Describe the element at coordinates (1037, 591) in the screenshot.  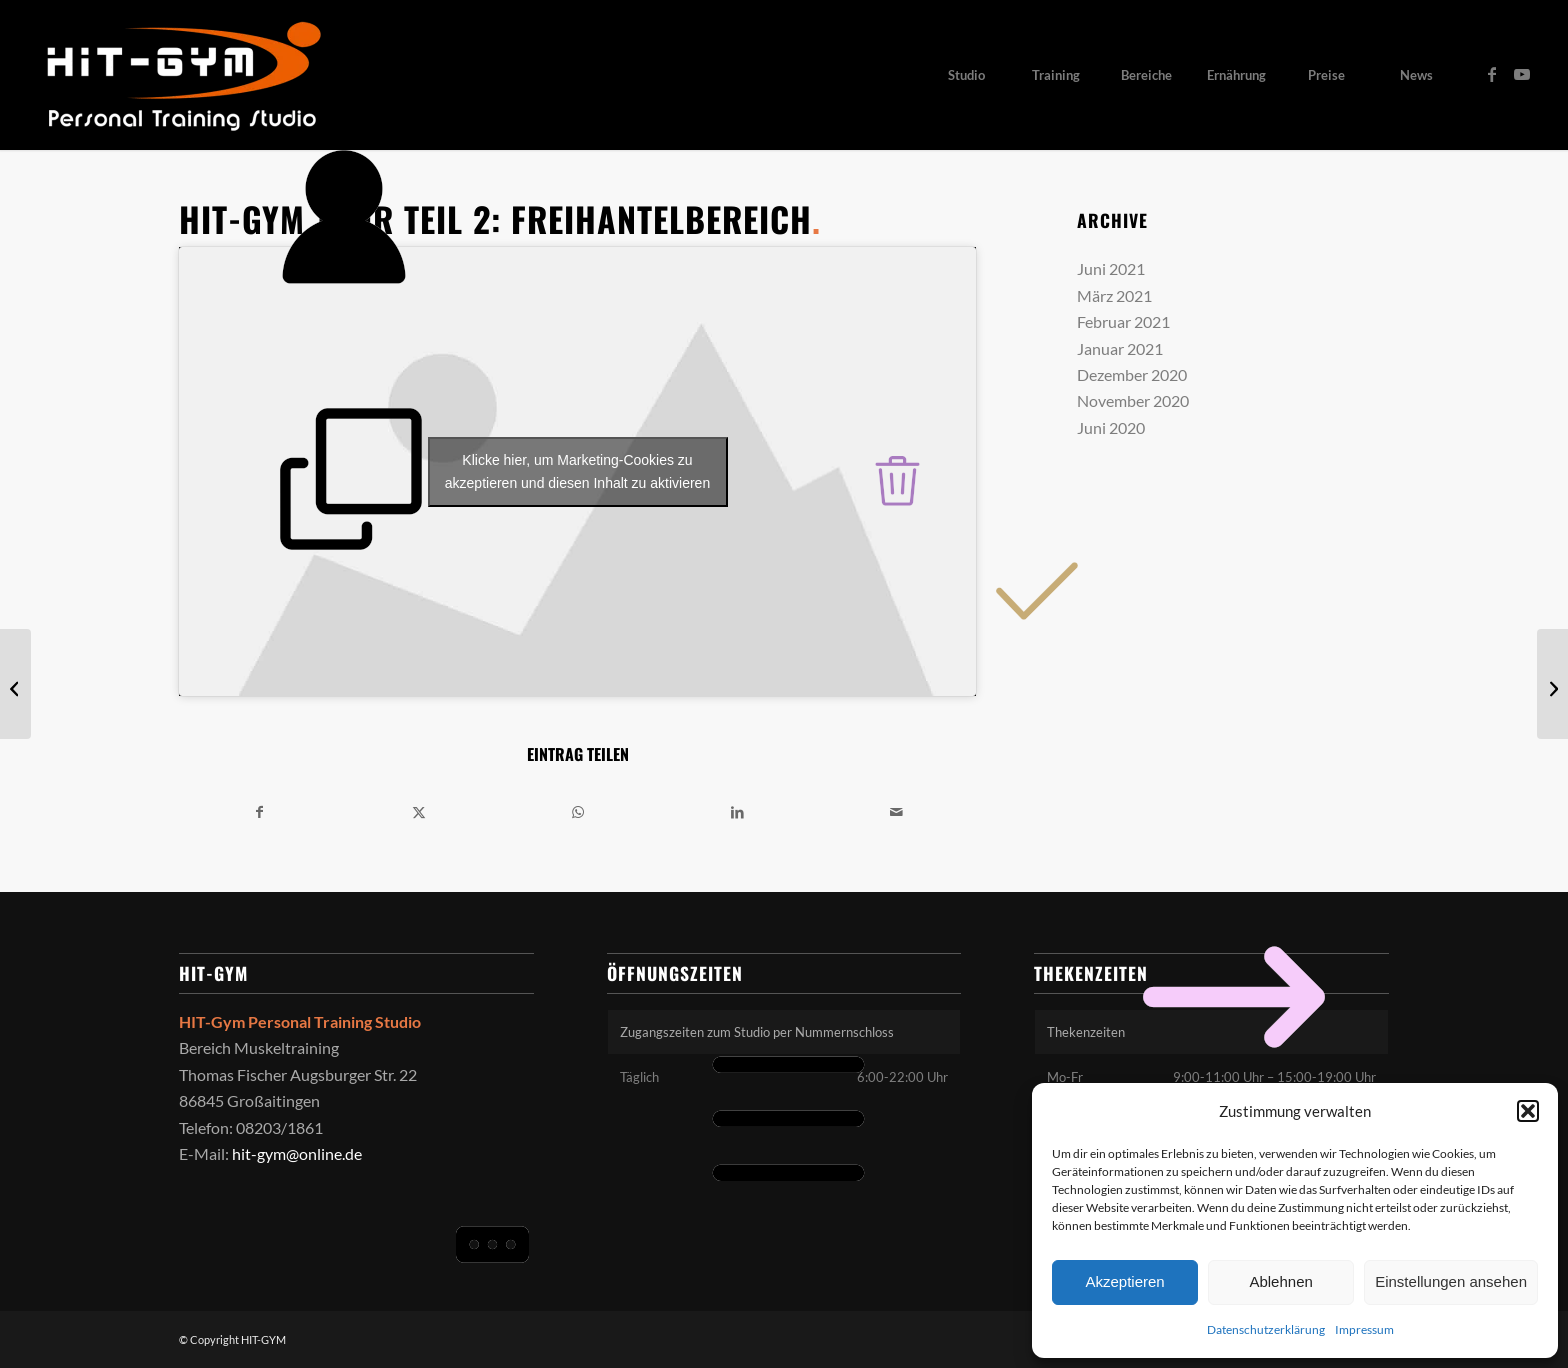
I see `confirm or submit an action` at that location.